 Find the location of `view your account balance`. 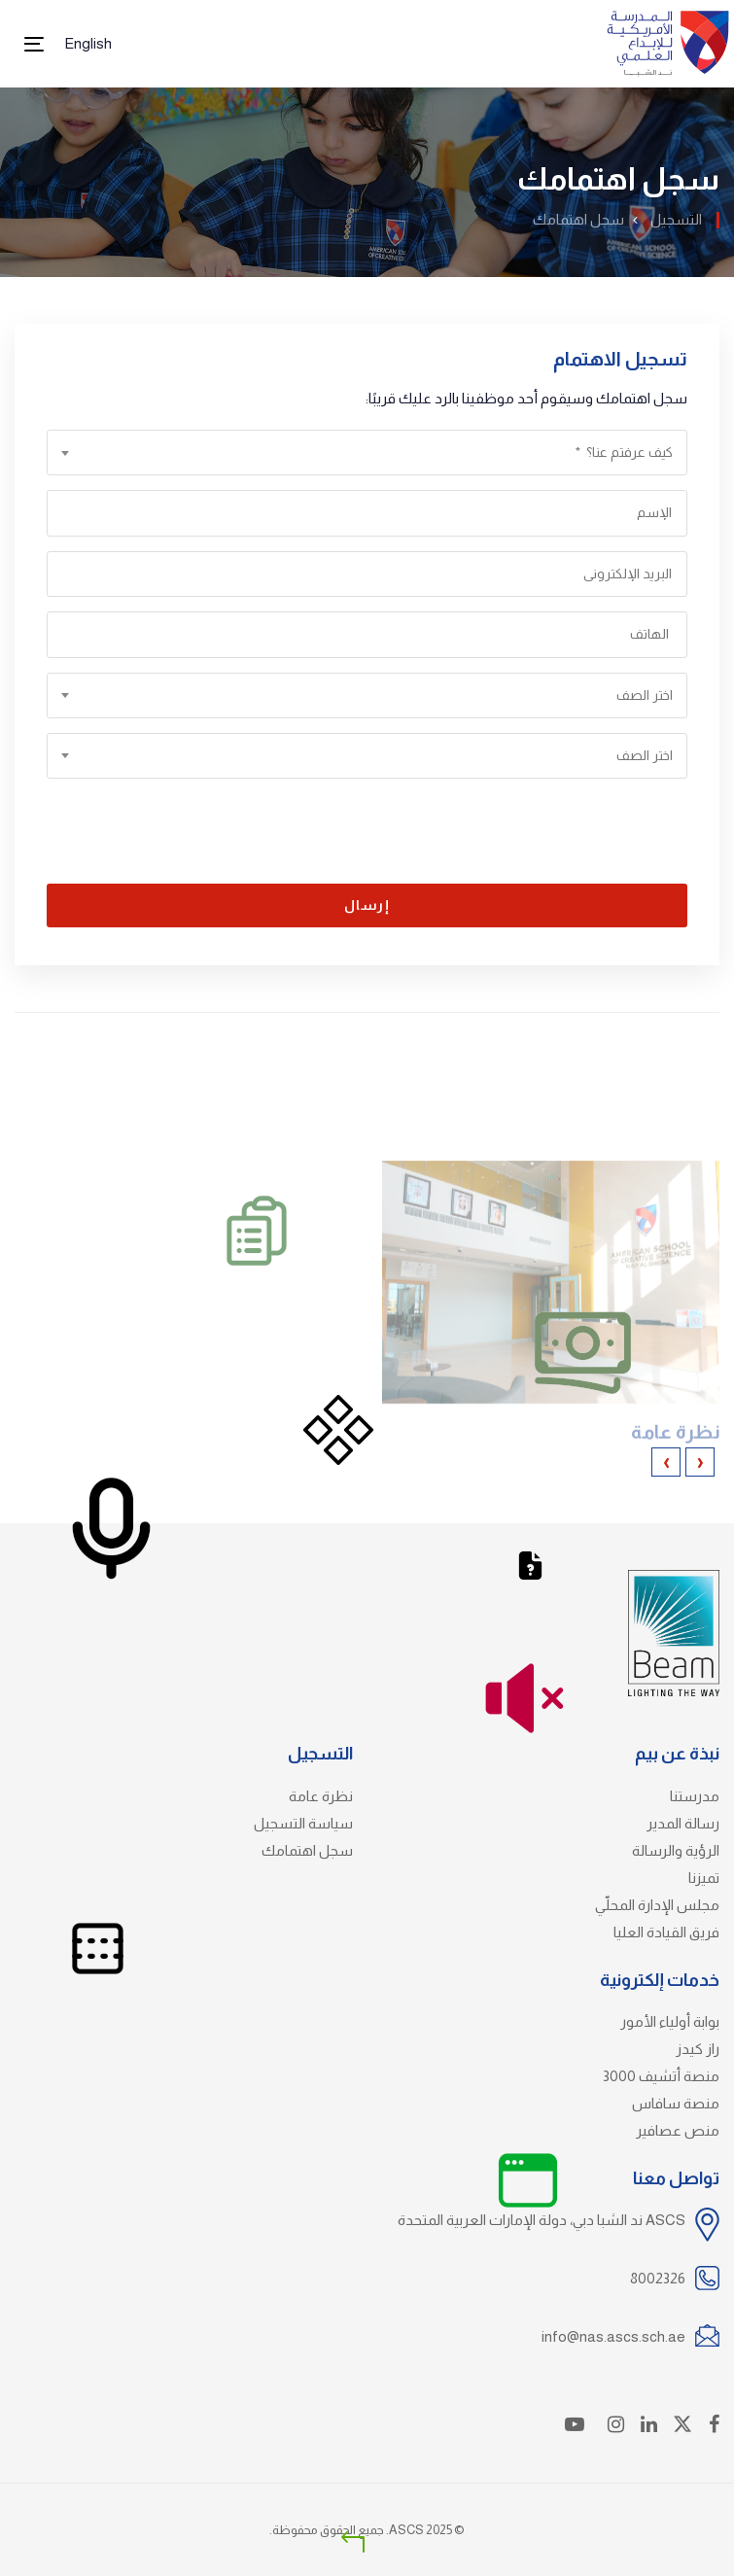

view your account balance is located at coordinates (582, 1349).